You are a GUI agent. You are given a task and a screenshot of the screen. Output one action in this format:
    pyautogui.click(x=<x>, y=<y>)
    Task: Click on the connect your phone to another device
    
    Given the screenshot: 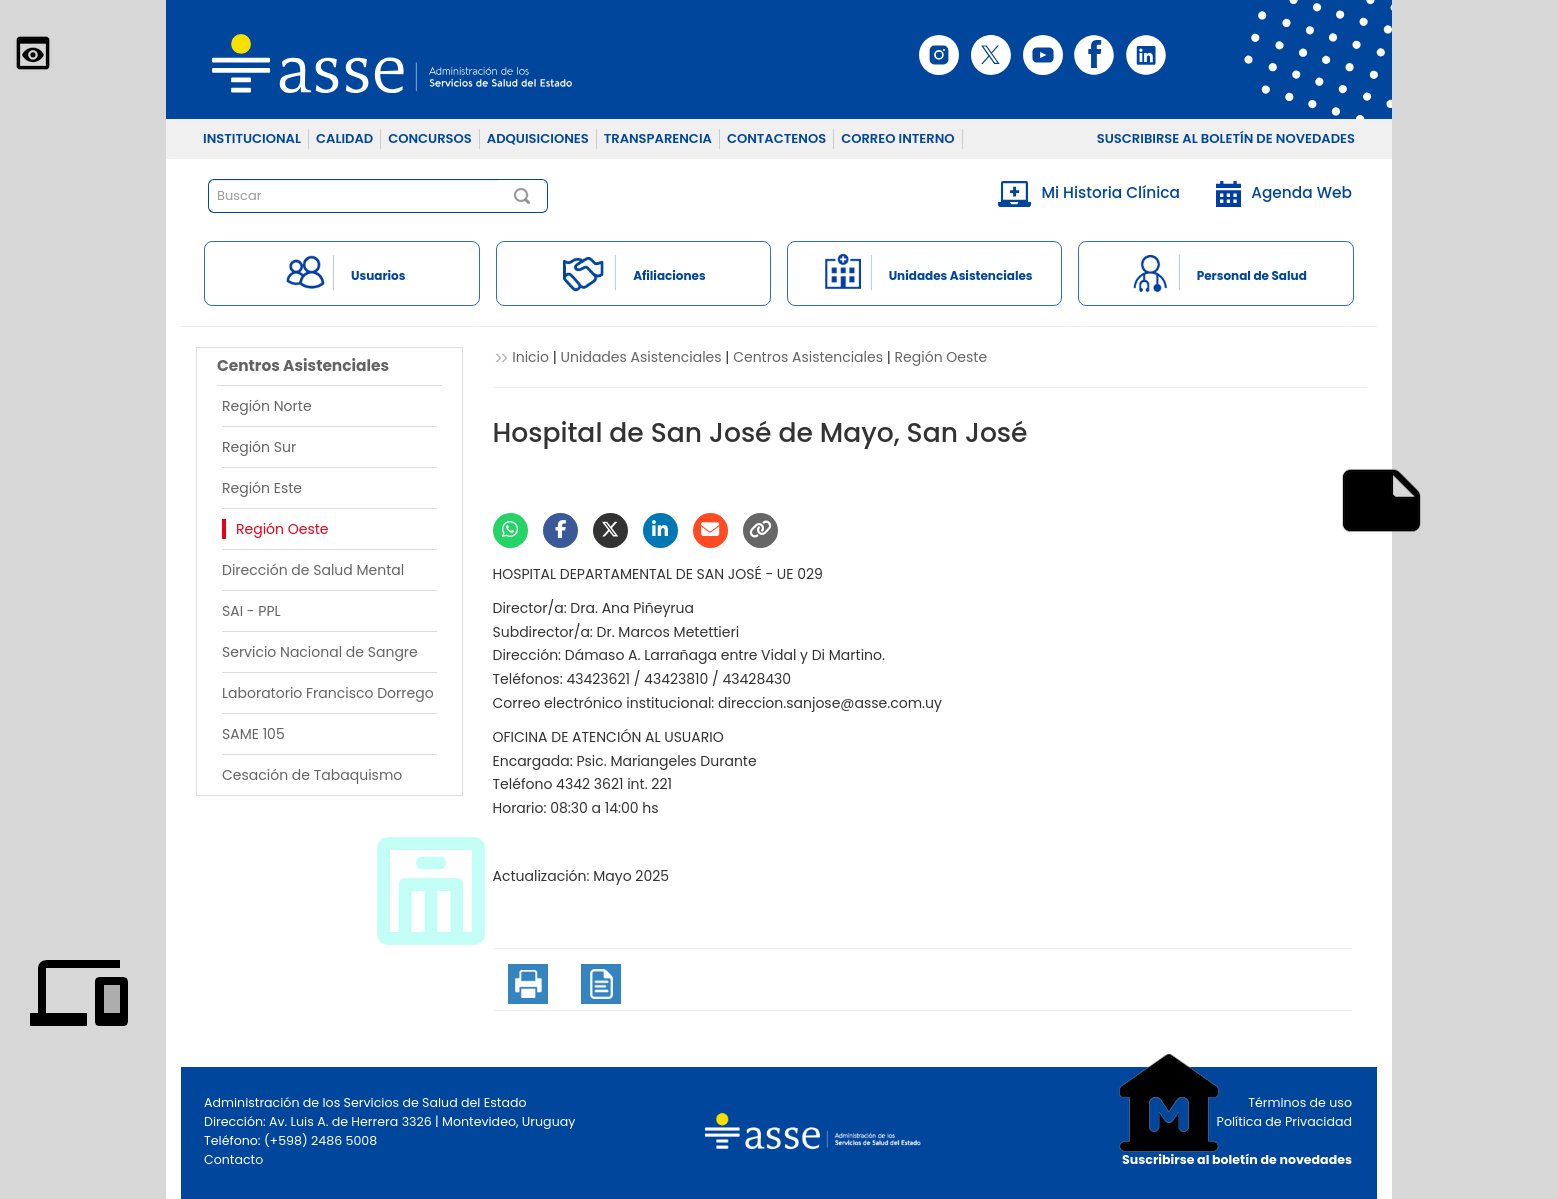 What is the action you would take?
    pyautogui.click(x=79, y=993)
    